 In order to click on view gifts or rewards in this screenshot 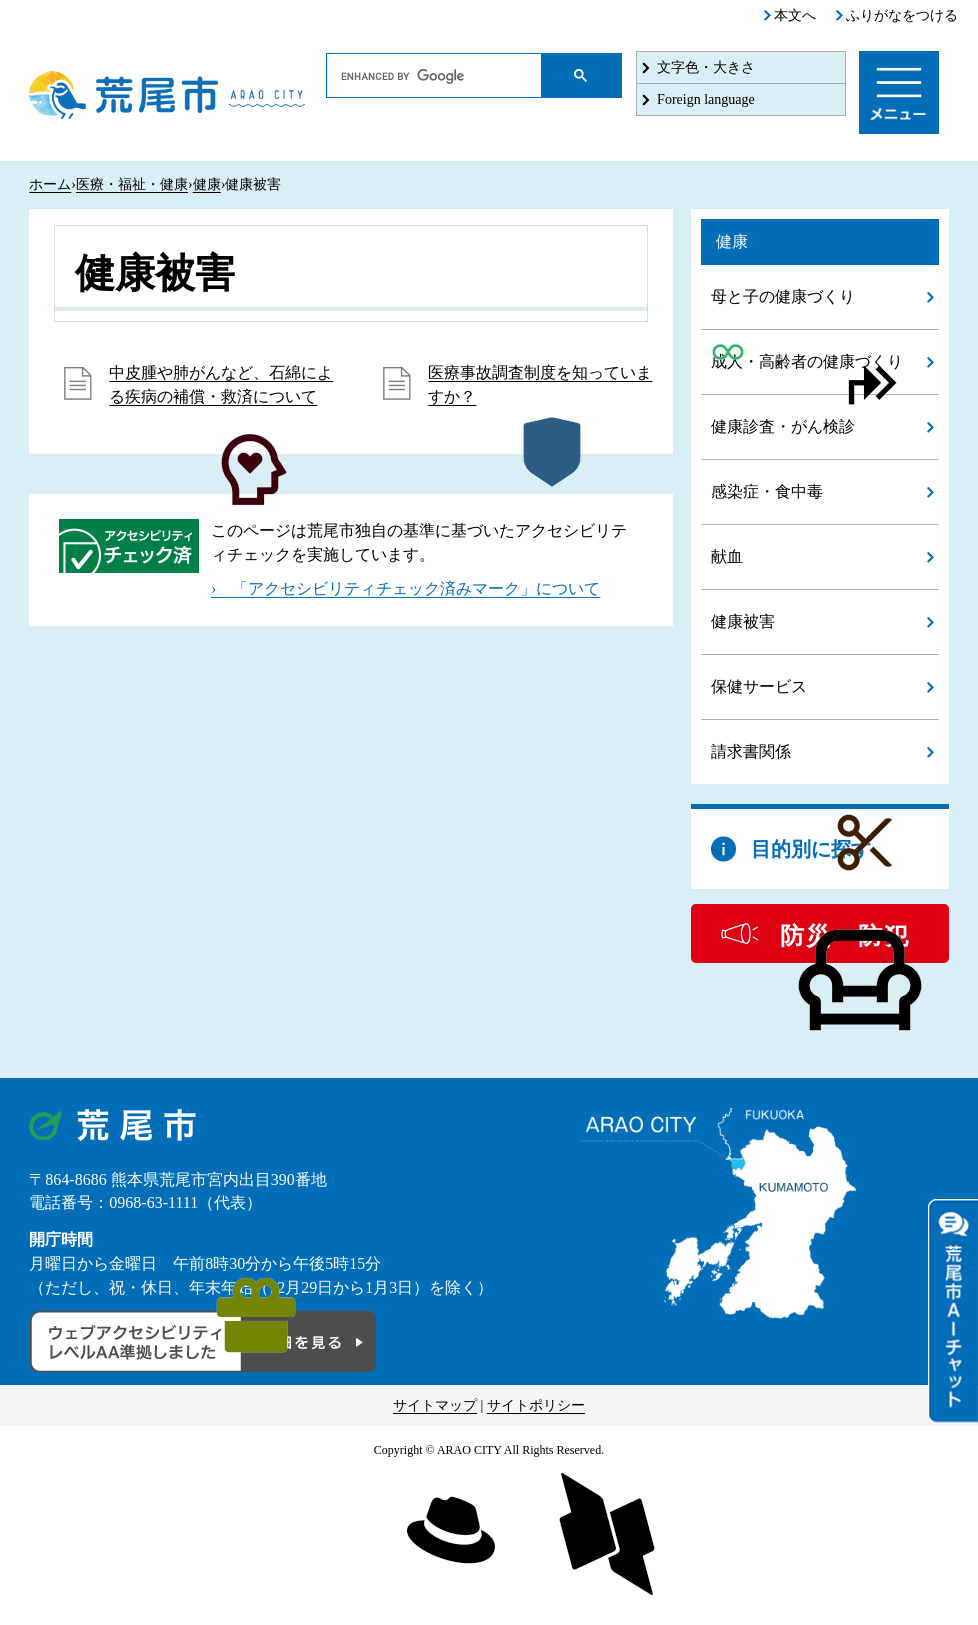, I will do `click(256, 1317)`.